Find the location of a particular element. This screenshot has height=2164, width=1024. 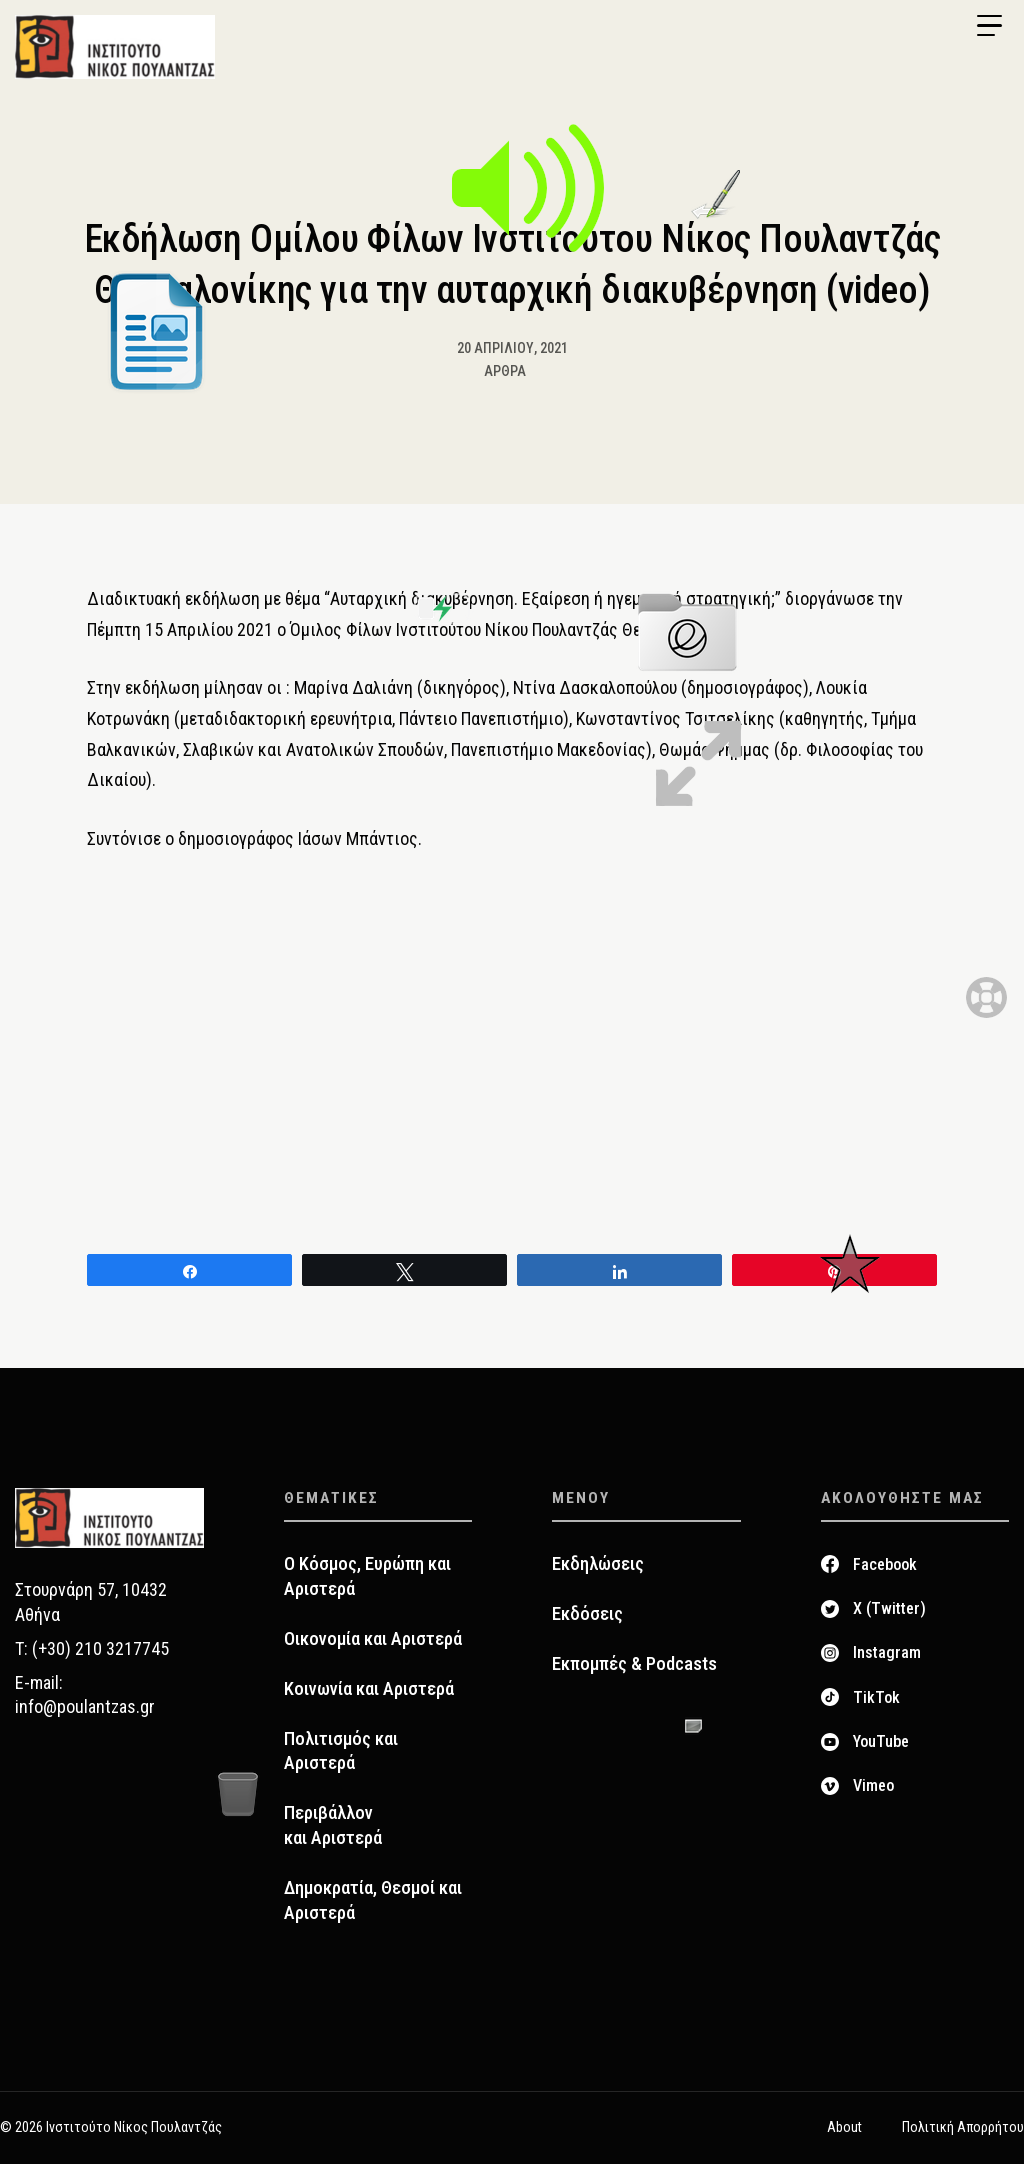

view VIP contacts in mail is located at coordinates (850, 1264).